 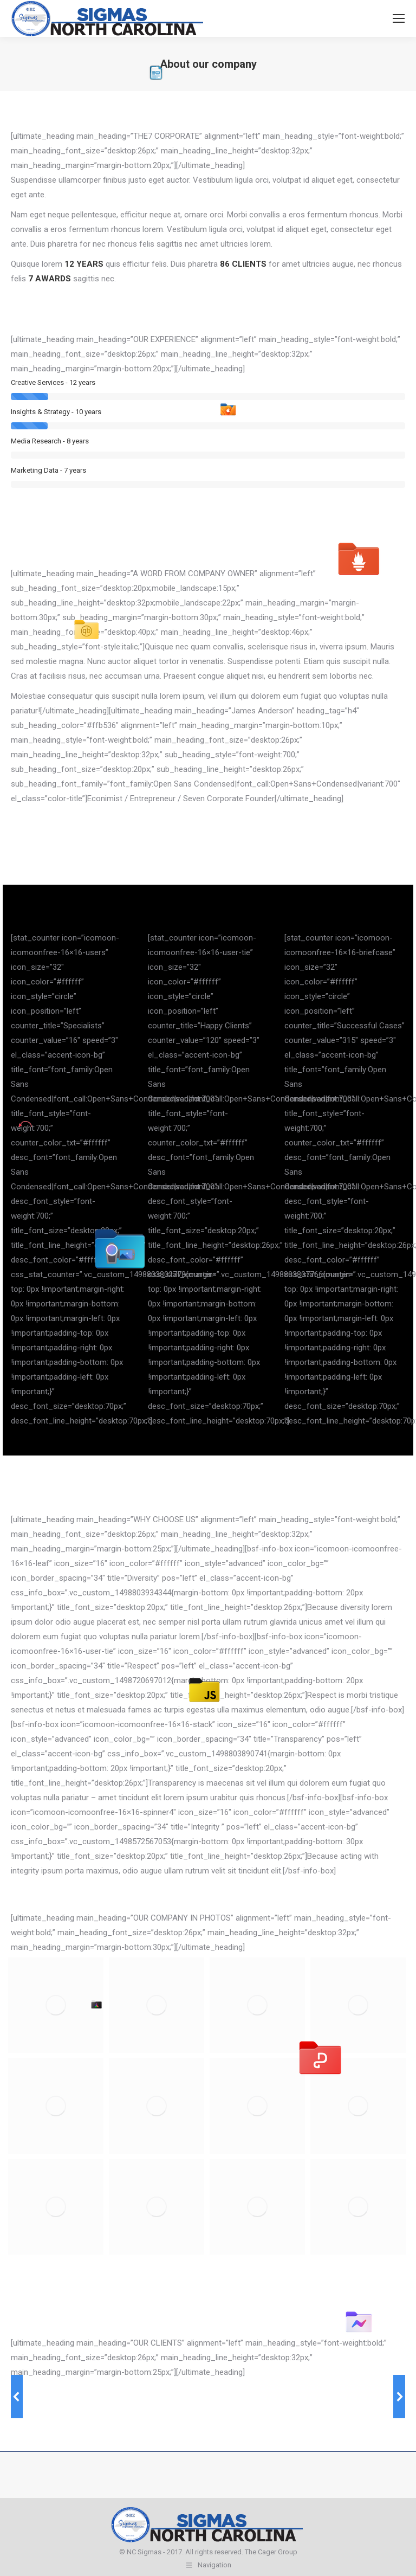 What do you see at coordinates (359, 2322) in the screenshot?
I see `open messenger app folder` at bounding box center [359, 2322].